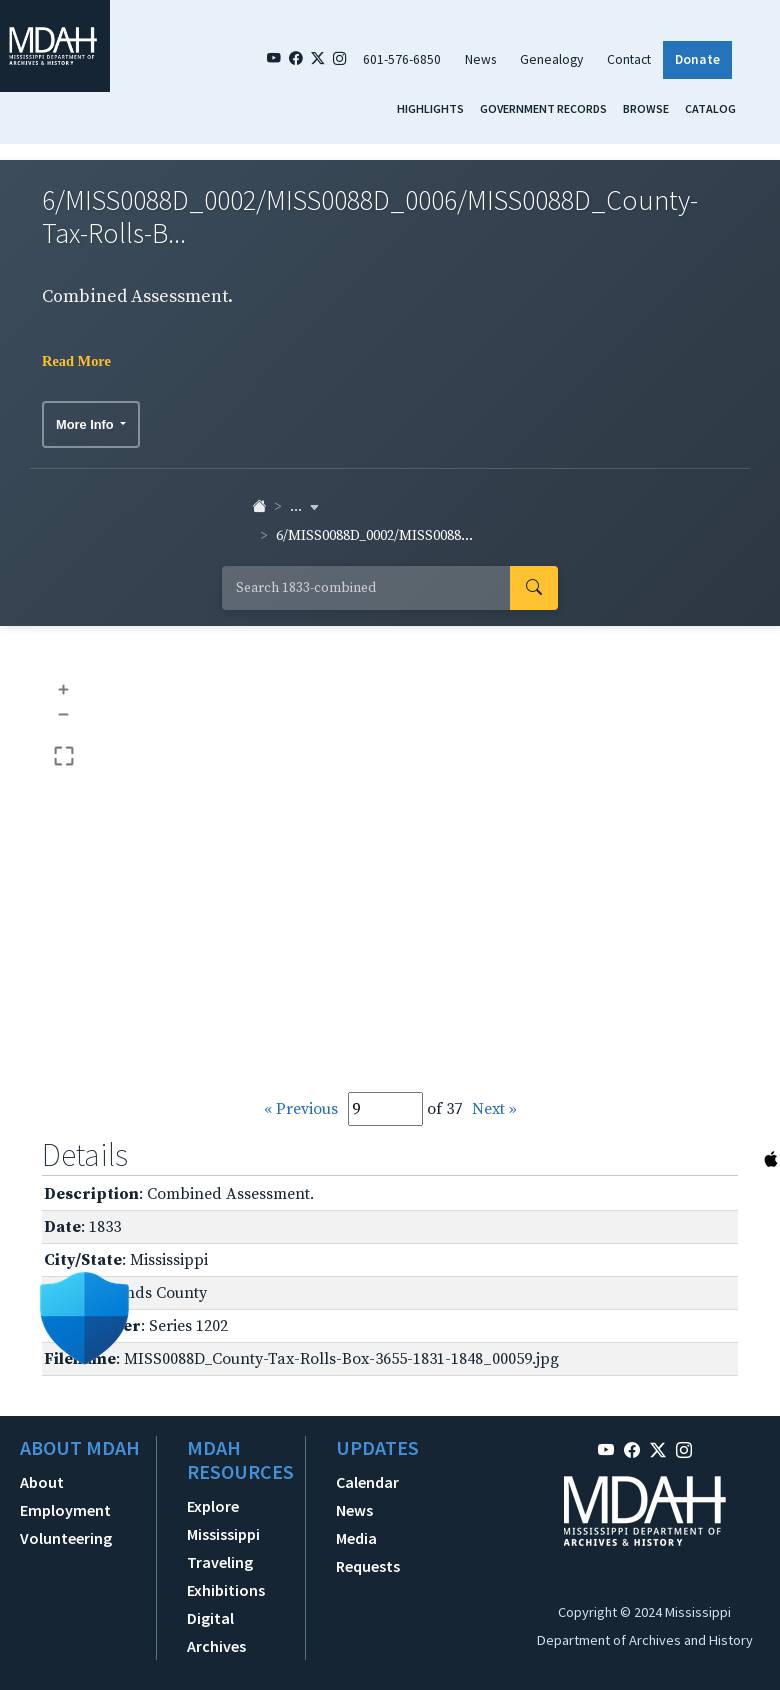  Describe the element at coordinates (771, 1159) in the screenshot. I see `apple internal system component` at that location.